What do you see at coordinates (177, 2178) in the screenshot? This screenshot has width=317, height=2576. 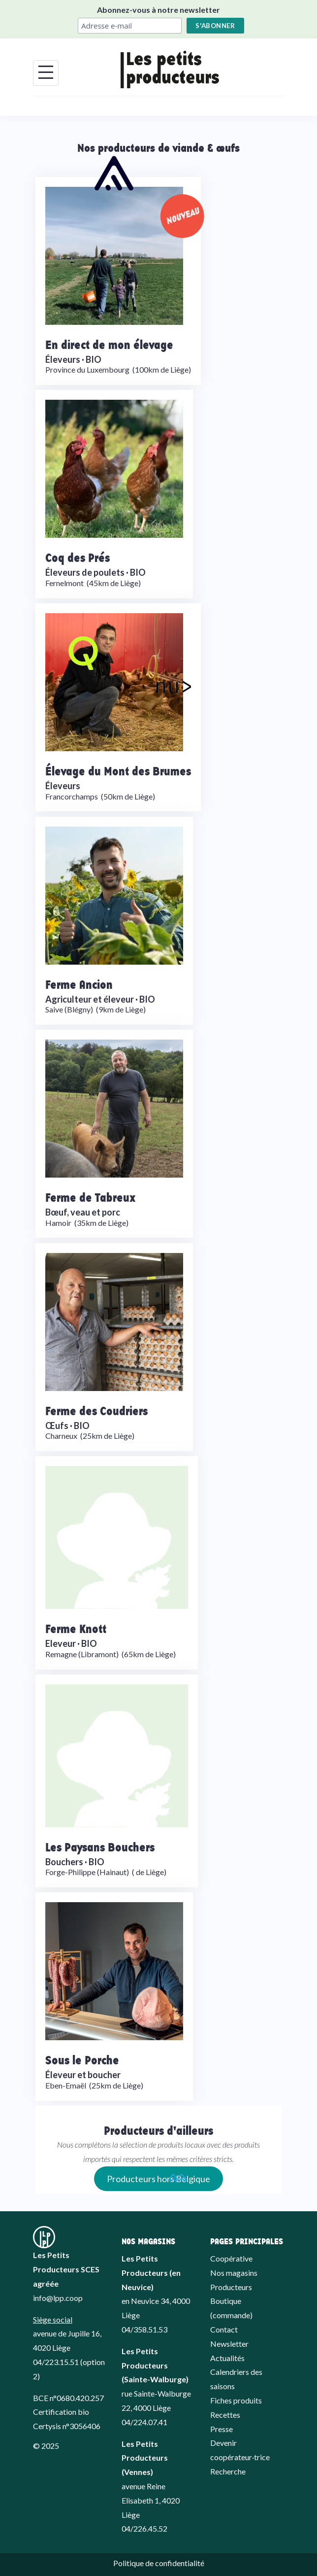 I see `momenteo app logo` at bounding box center [177, 2178].